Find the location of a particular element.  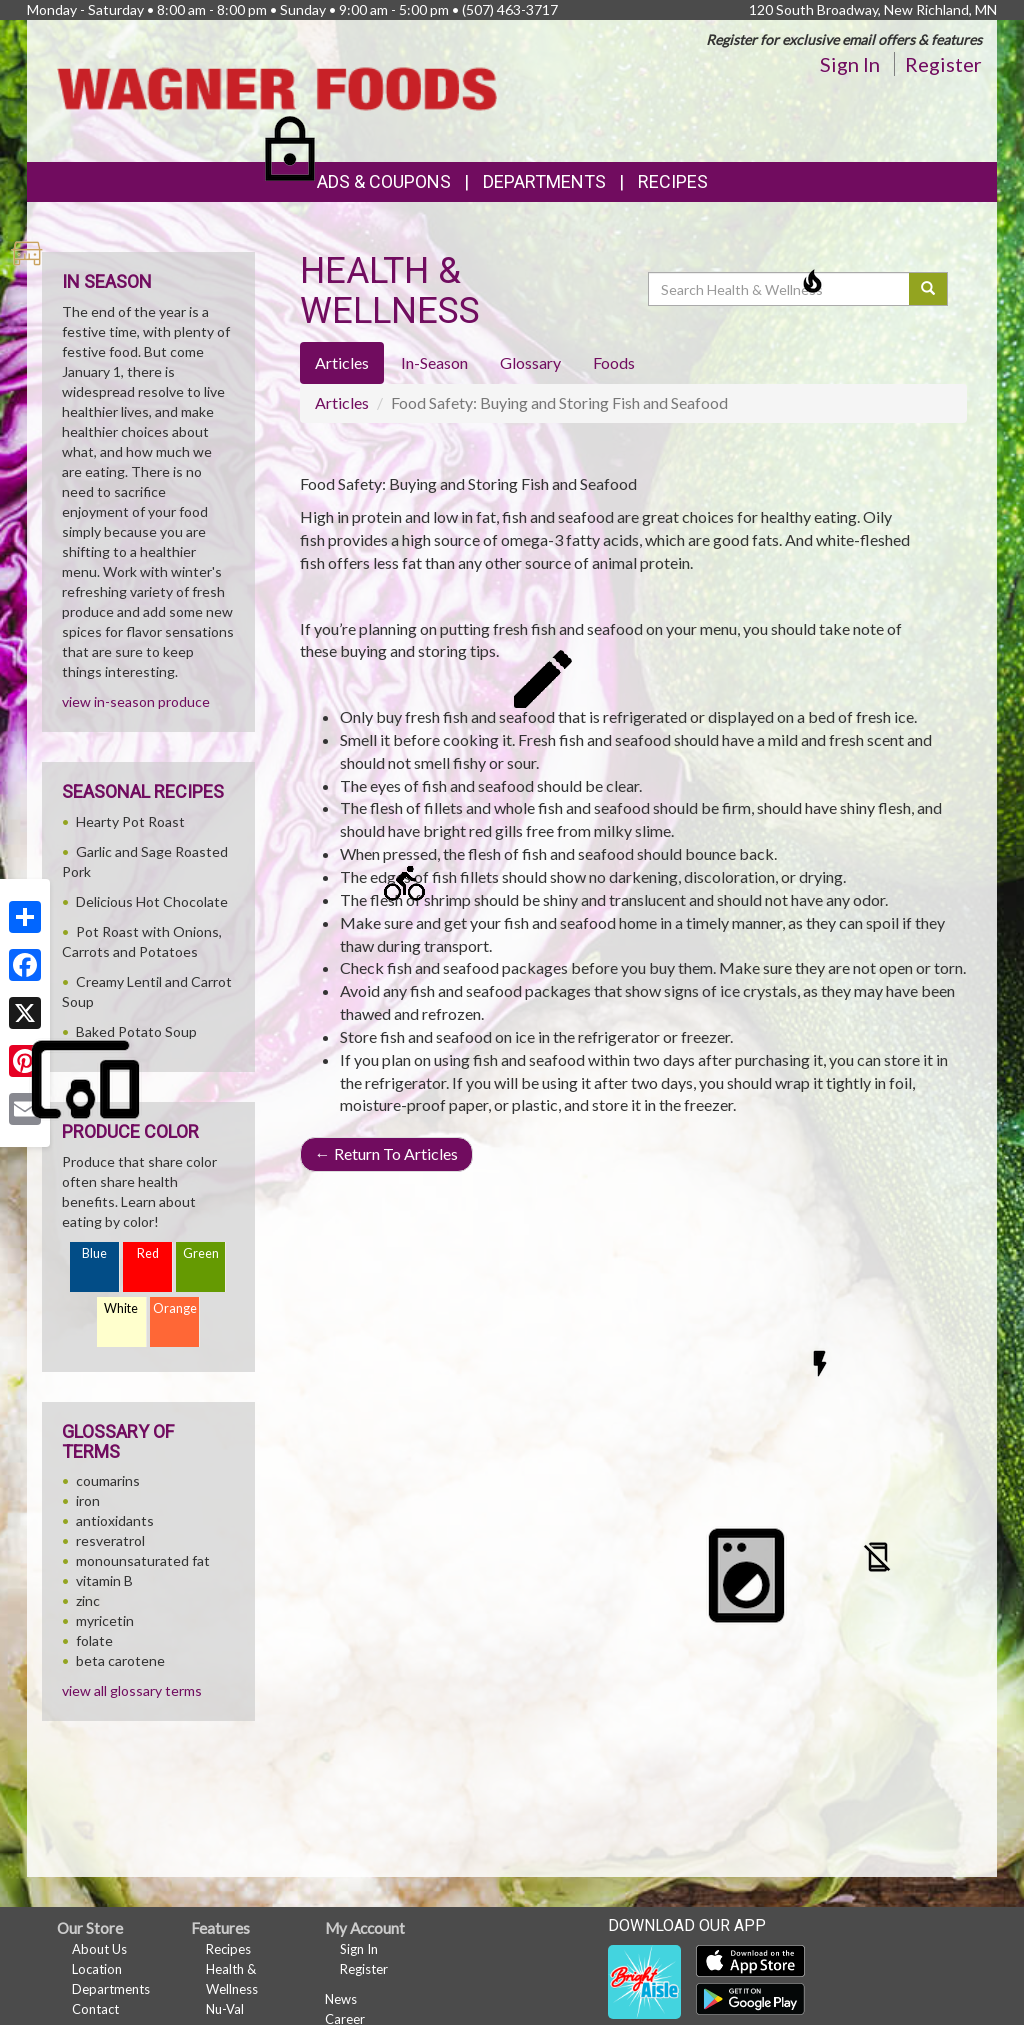

no cell phone service available is located at coordinates (878, 1557).